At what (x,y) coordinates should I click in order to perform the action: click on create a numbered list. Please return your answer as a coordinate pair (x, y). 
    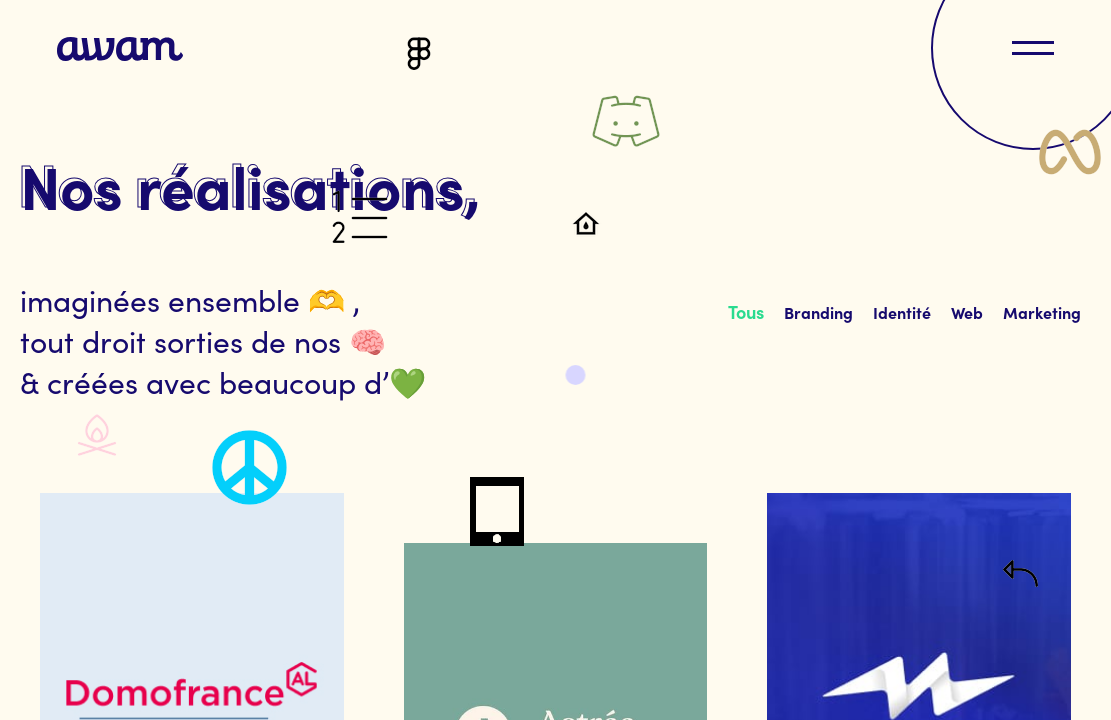
    Looking at the image, I should click on (360, 218).